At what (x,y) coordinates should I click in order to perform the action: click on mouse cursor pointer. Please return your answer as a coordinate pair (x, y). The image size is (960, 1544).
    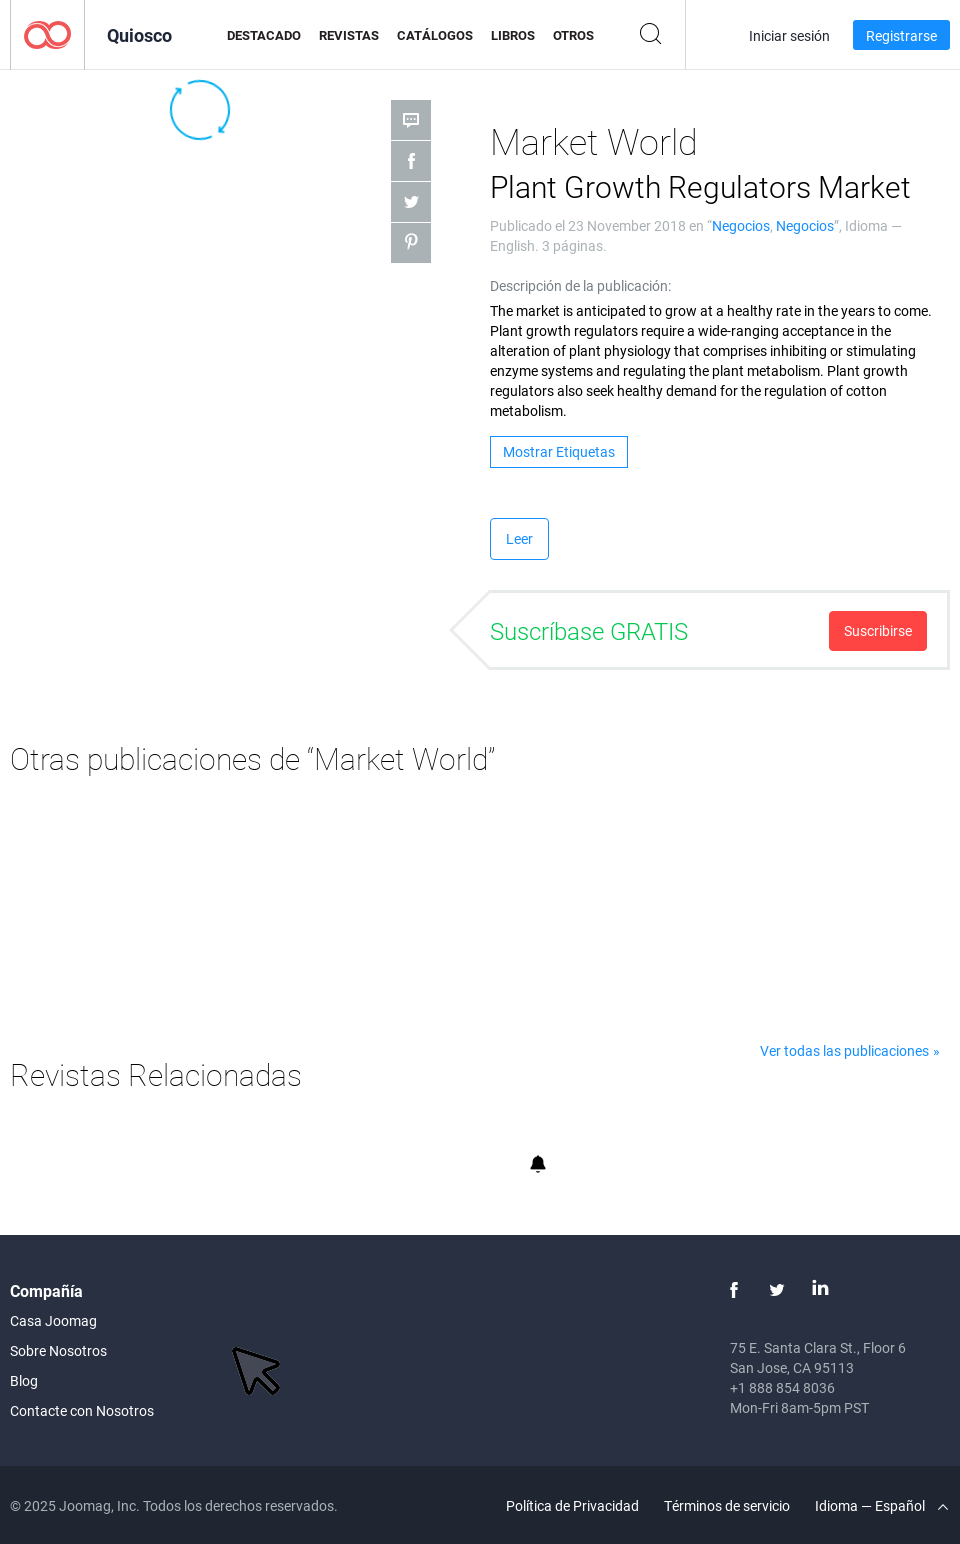
    Looking at the image, I should click on (256, 1371).